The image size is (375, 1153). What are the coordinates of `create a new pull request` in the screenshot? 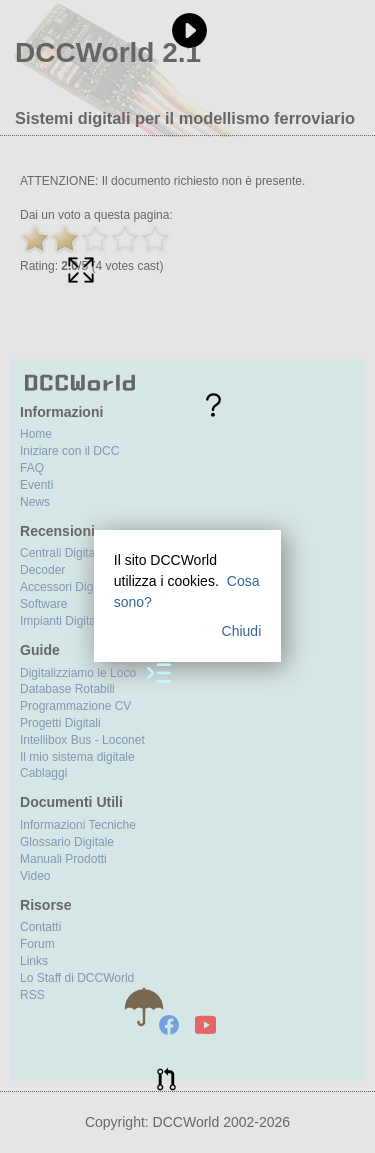 It's located at (166, 1079).